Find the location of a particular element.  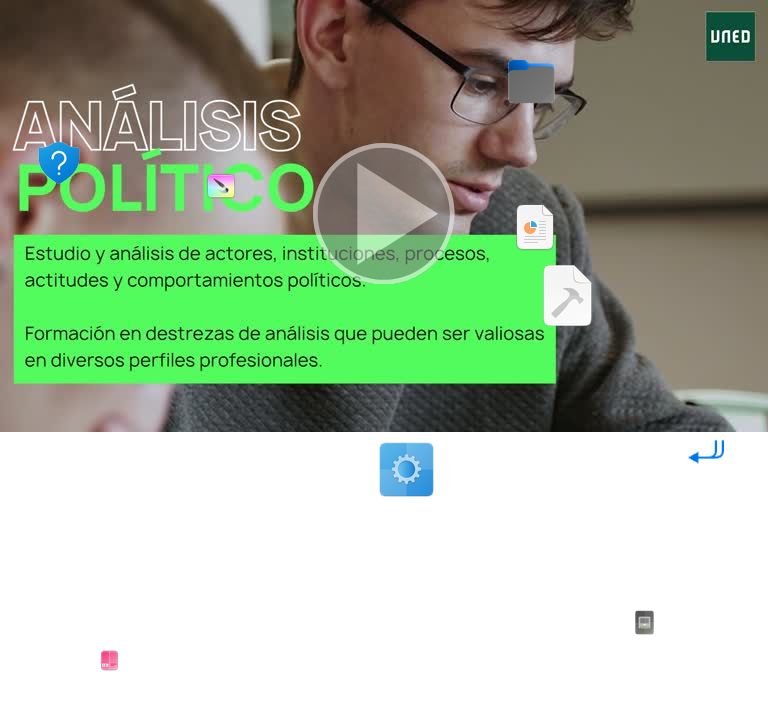

access system runtime components is located at coordinates (406, 469).